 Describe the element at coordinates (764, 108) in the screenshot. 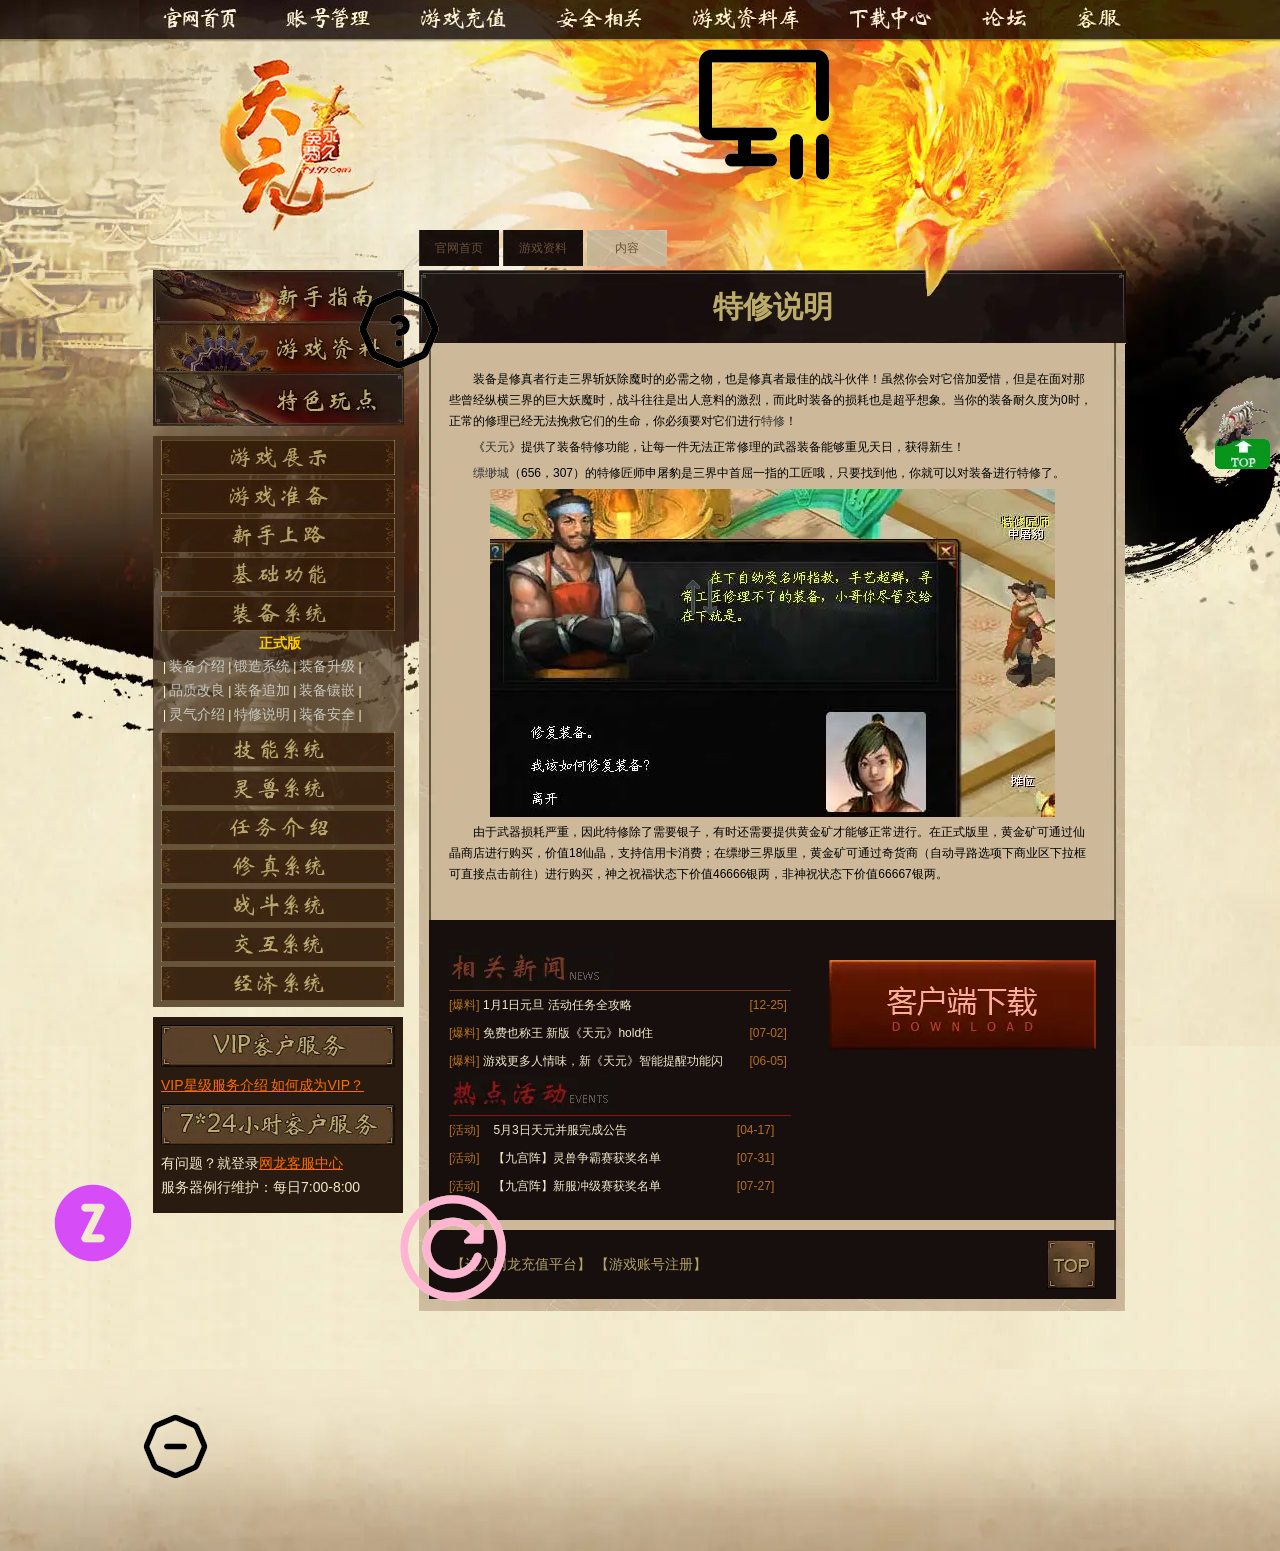

I see `pause desktop streaming or mirroring` at that location.